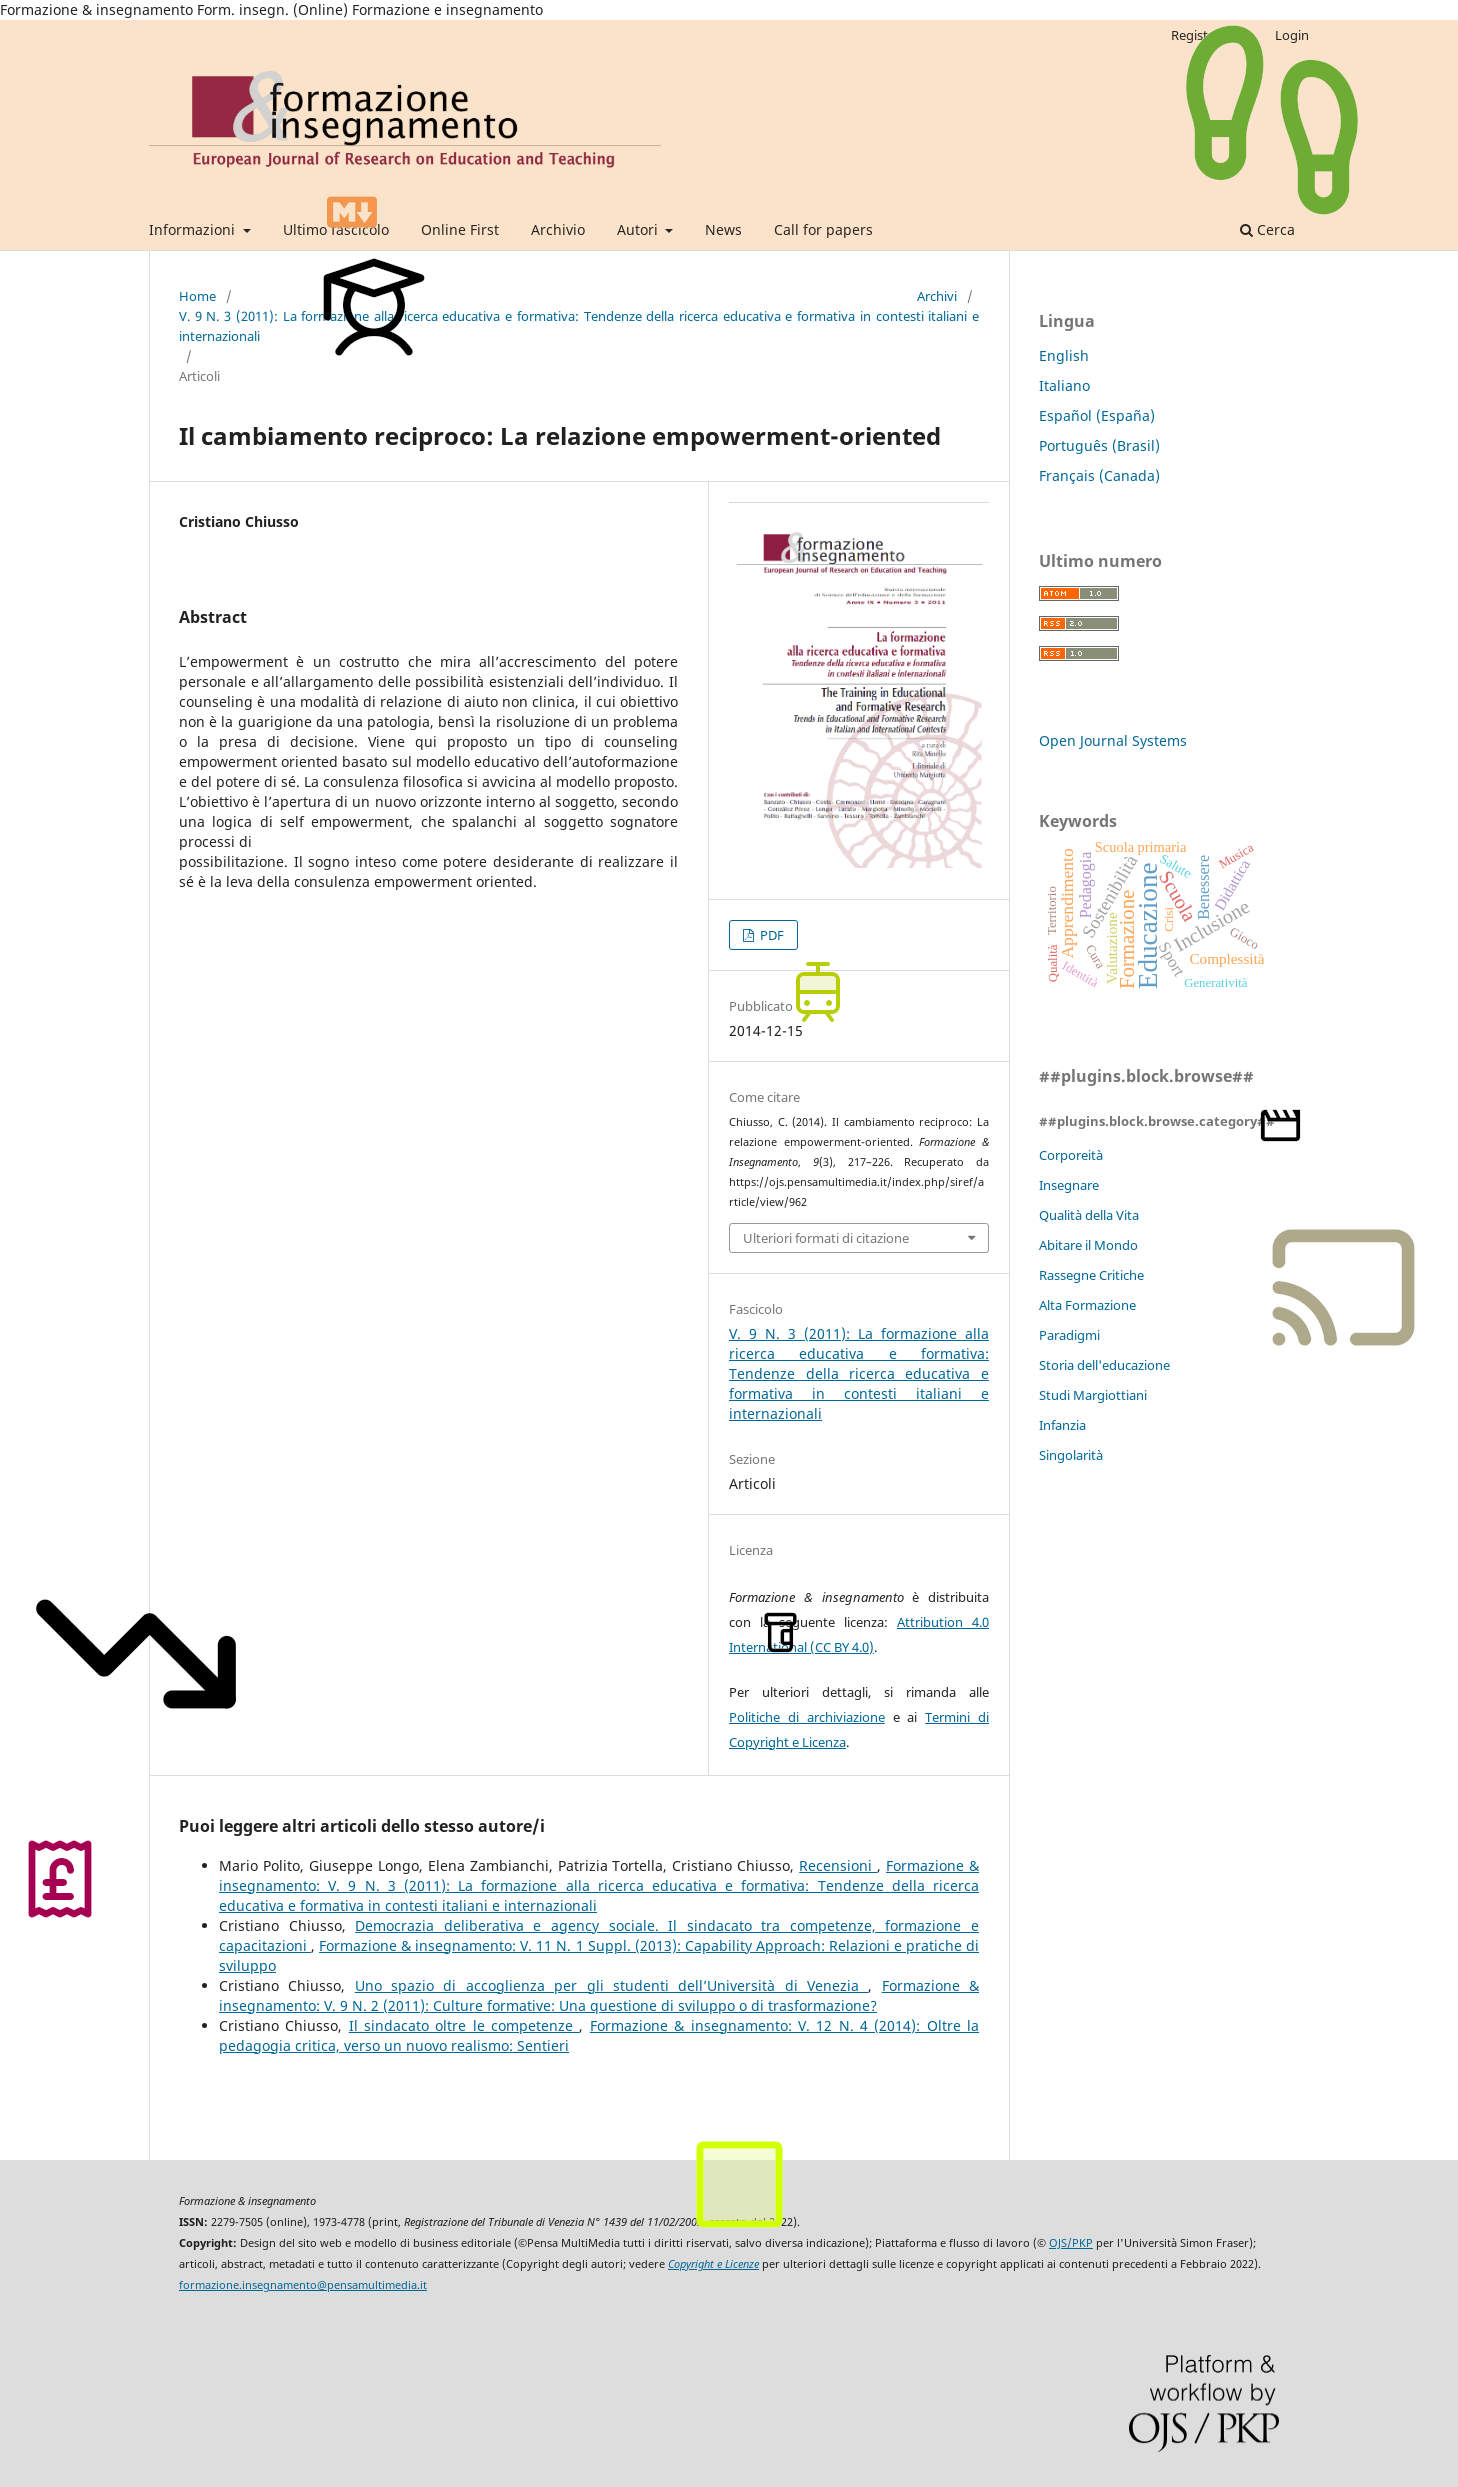  Describe the element at coordinates (352, 212) in the screenshot. I see `format text using markdown` at that location.